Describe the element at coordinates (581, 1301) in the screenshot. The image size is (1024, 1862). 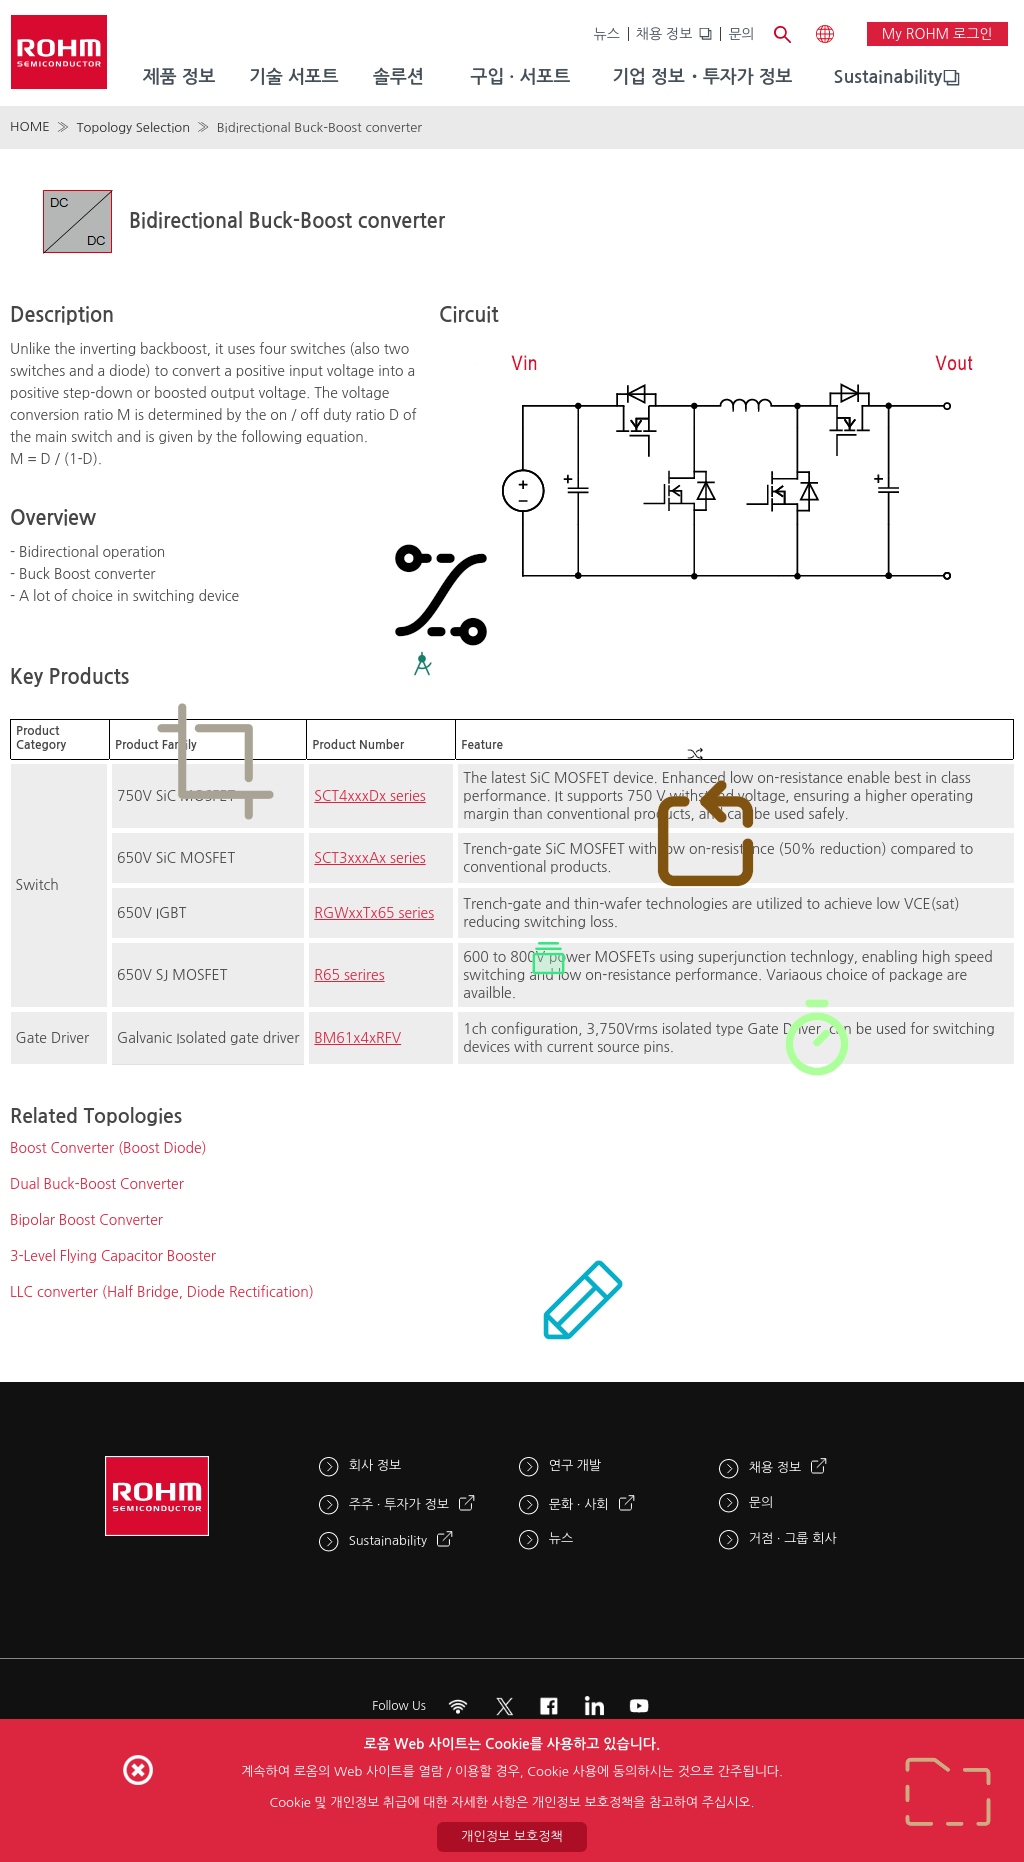
I see `edit content or text` at that location.